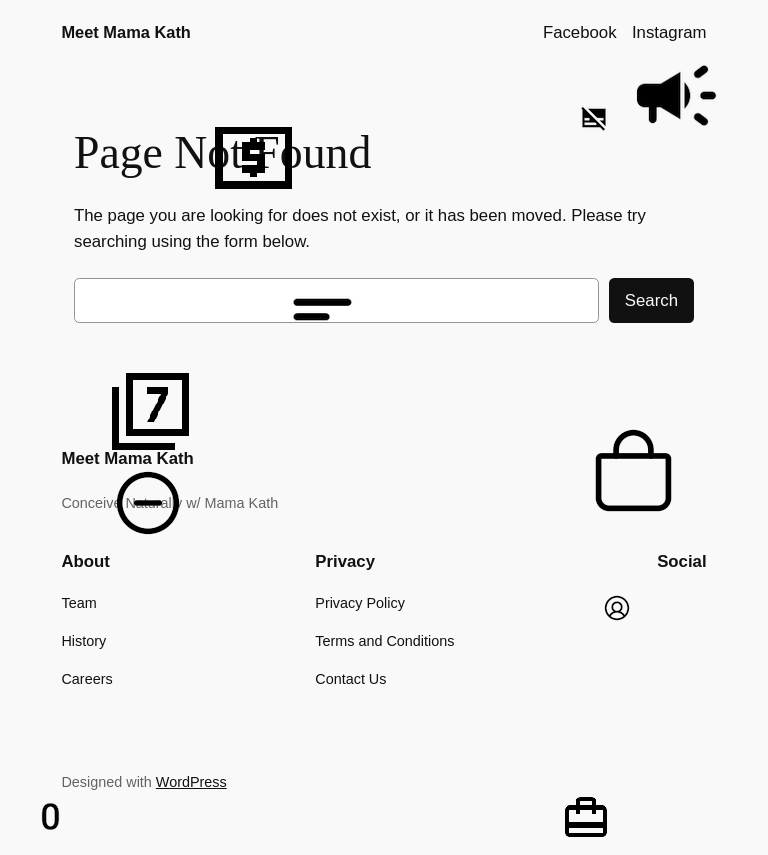 This screenshot has width=768, height=855. Describe the element at coordinates (617, 608) in the screenshot. I see `view your profile` at that location.